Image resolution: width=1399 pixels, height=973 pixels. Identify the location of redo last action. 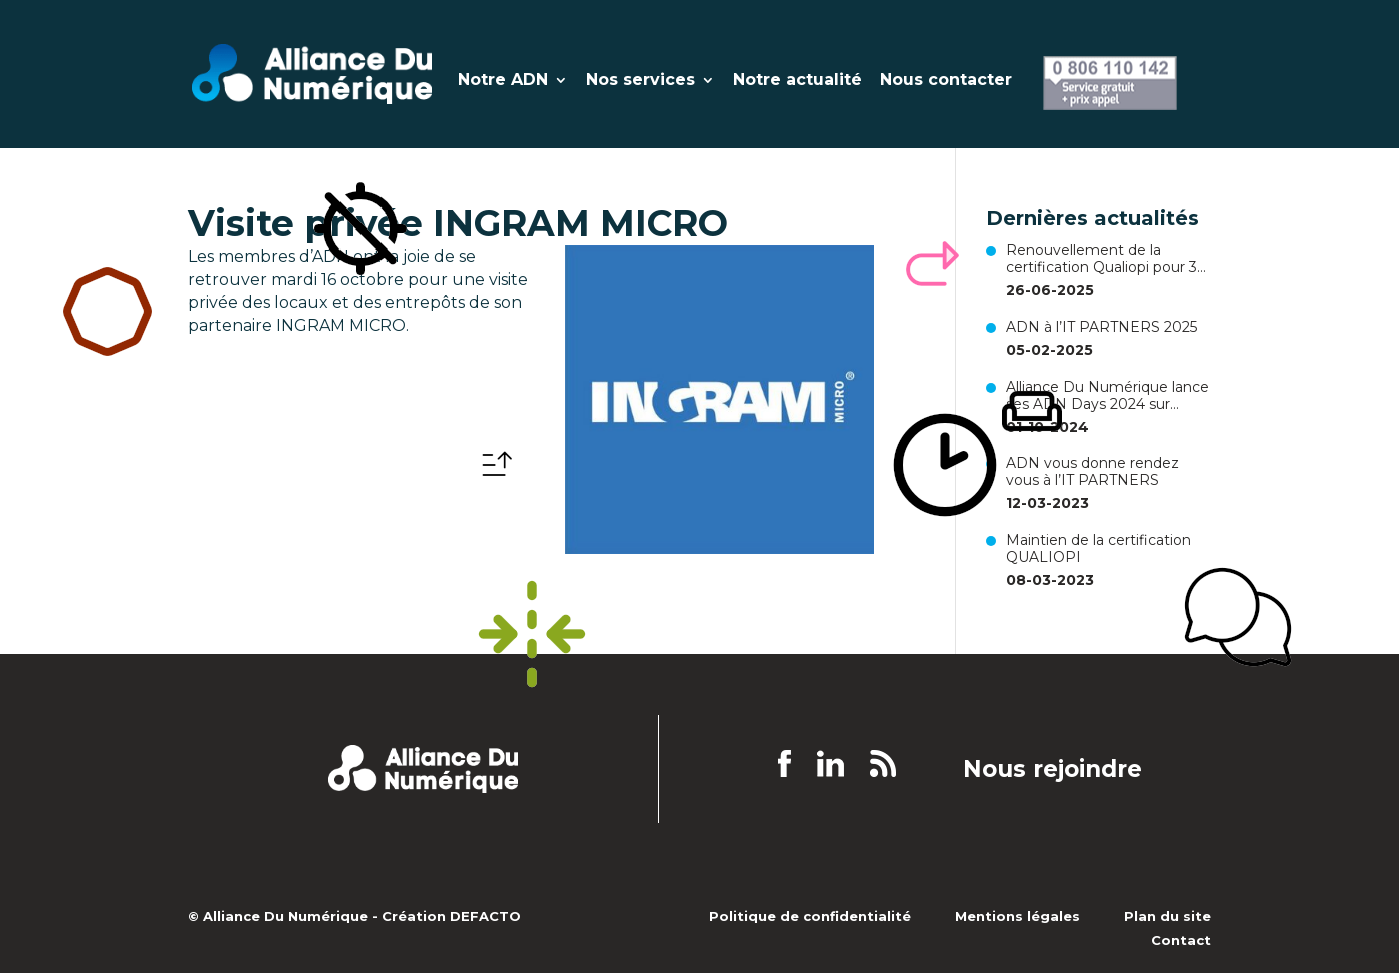
(932, 265).